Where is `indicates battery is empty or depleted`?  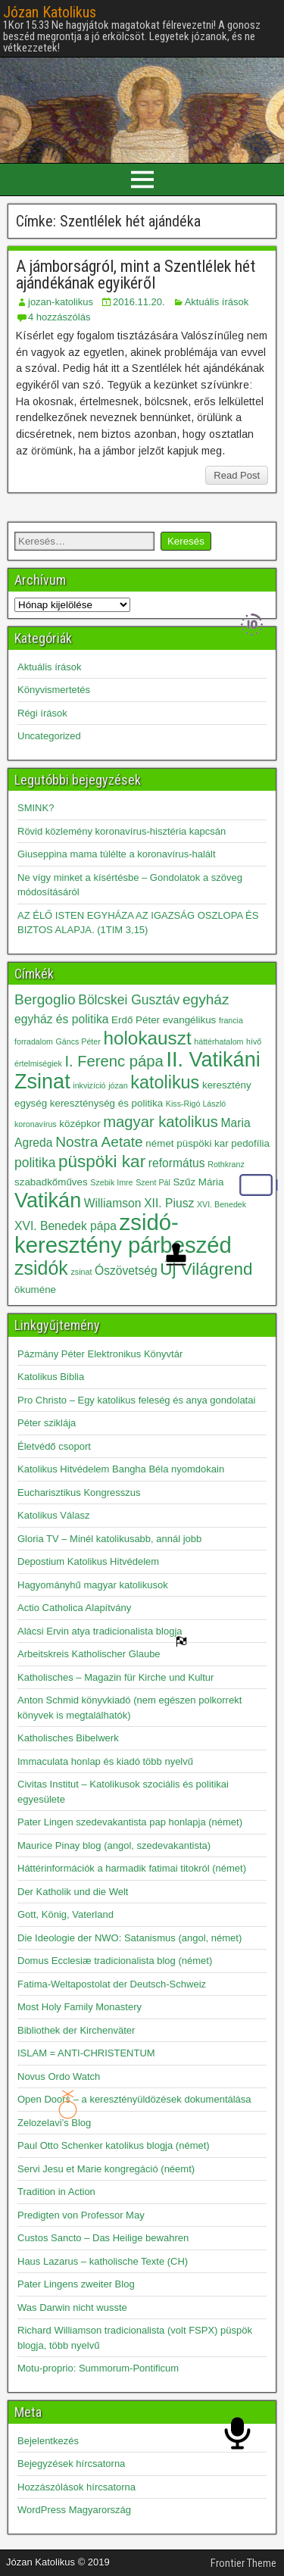
indicates battery is empty or depleted is located at coordinates (257, 1185).